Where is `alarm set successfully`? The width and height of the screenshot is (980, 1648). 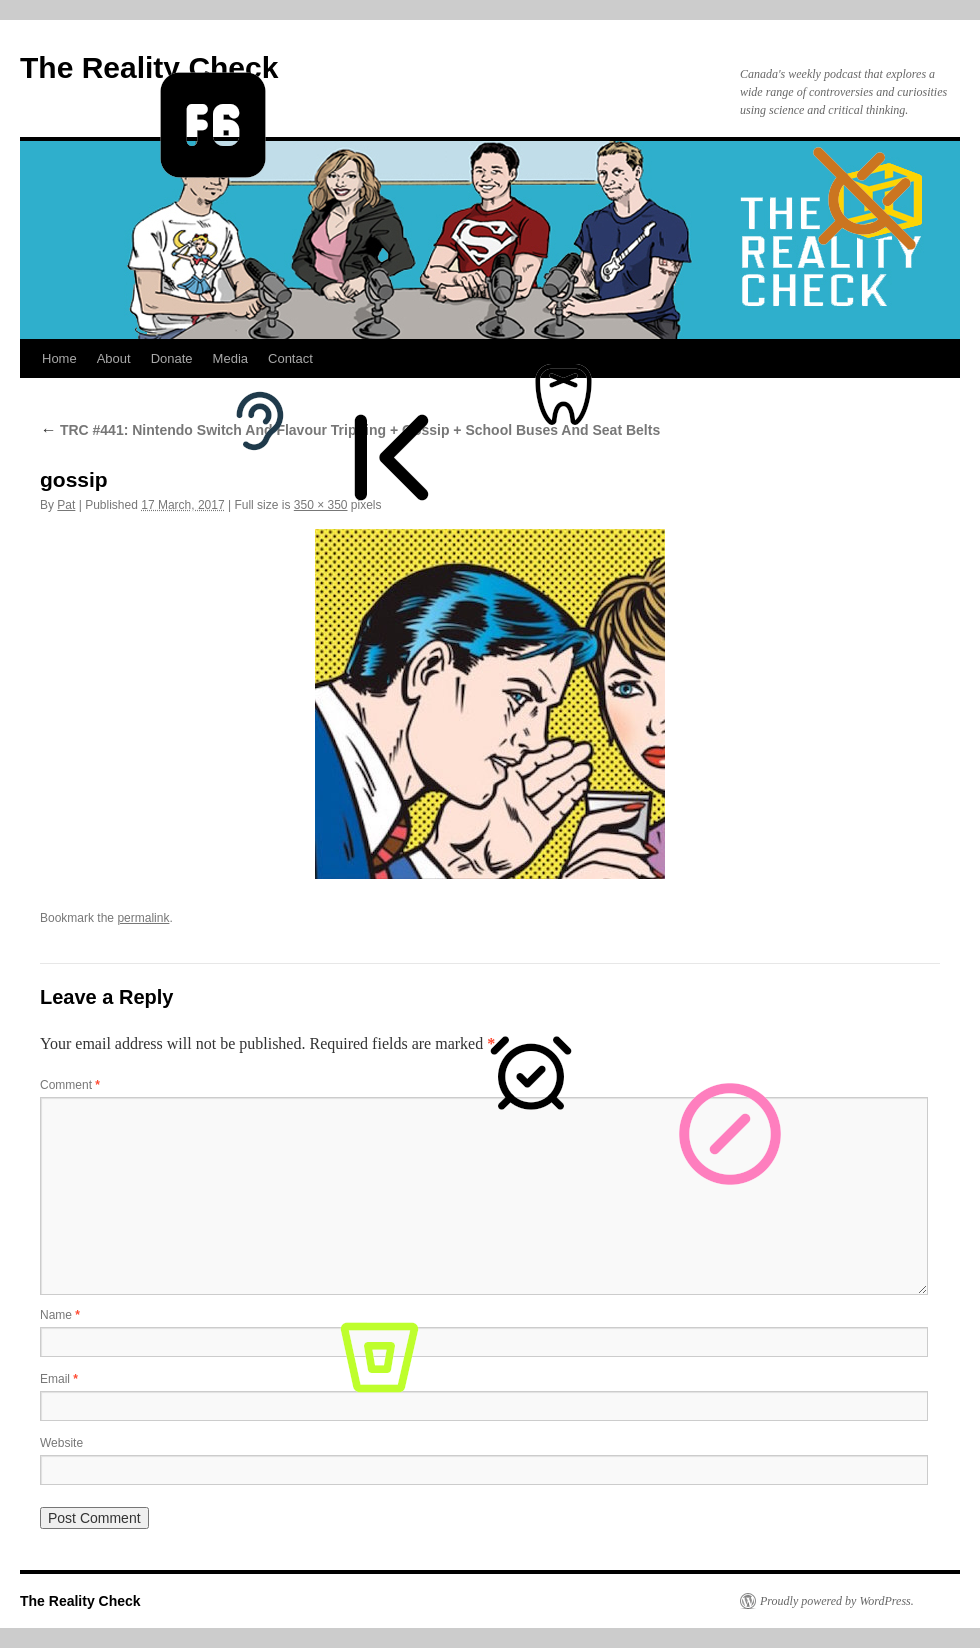
alarm set successfully is located at coordinates (531, 1073).